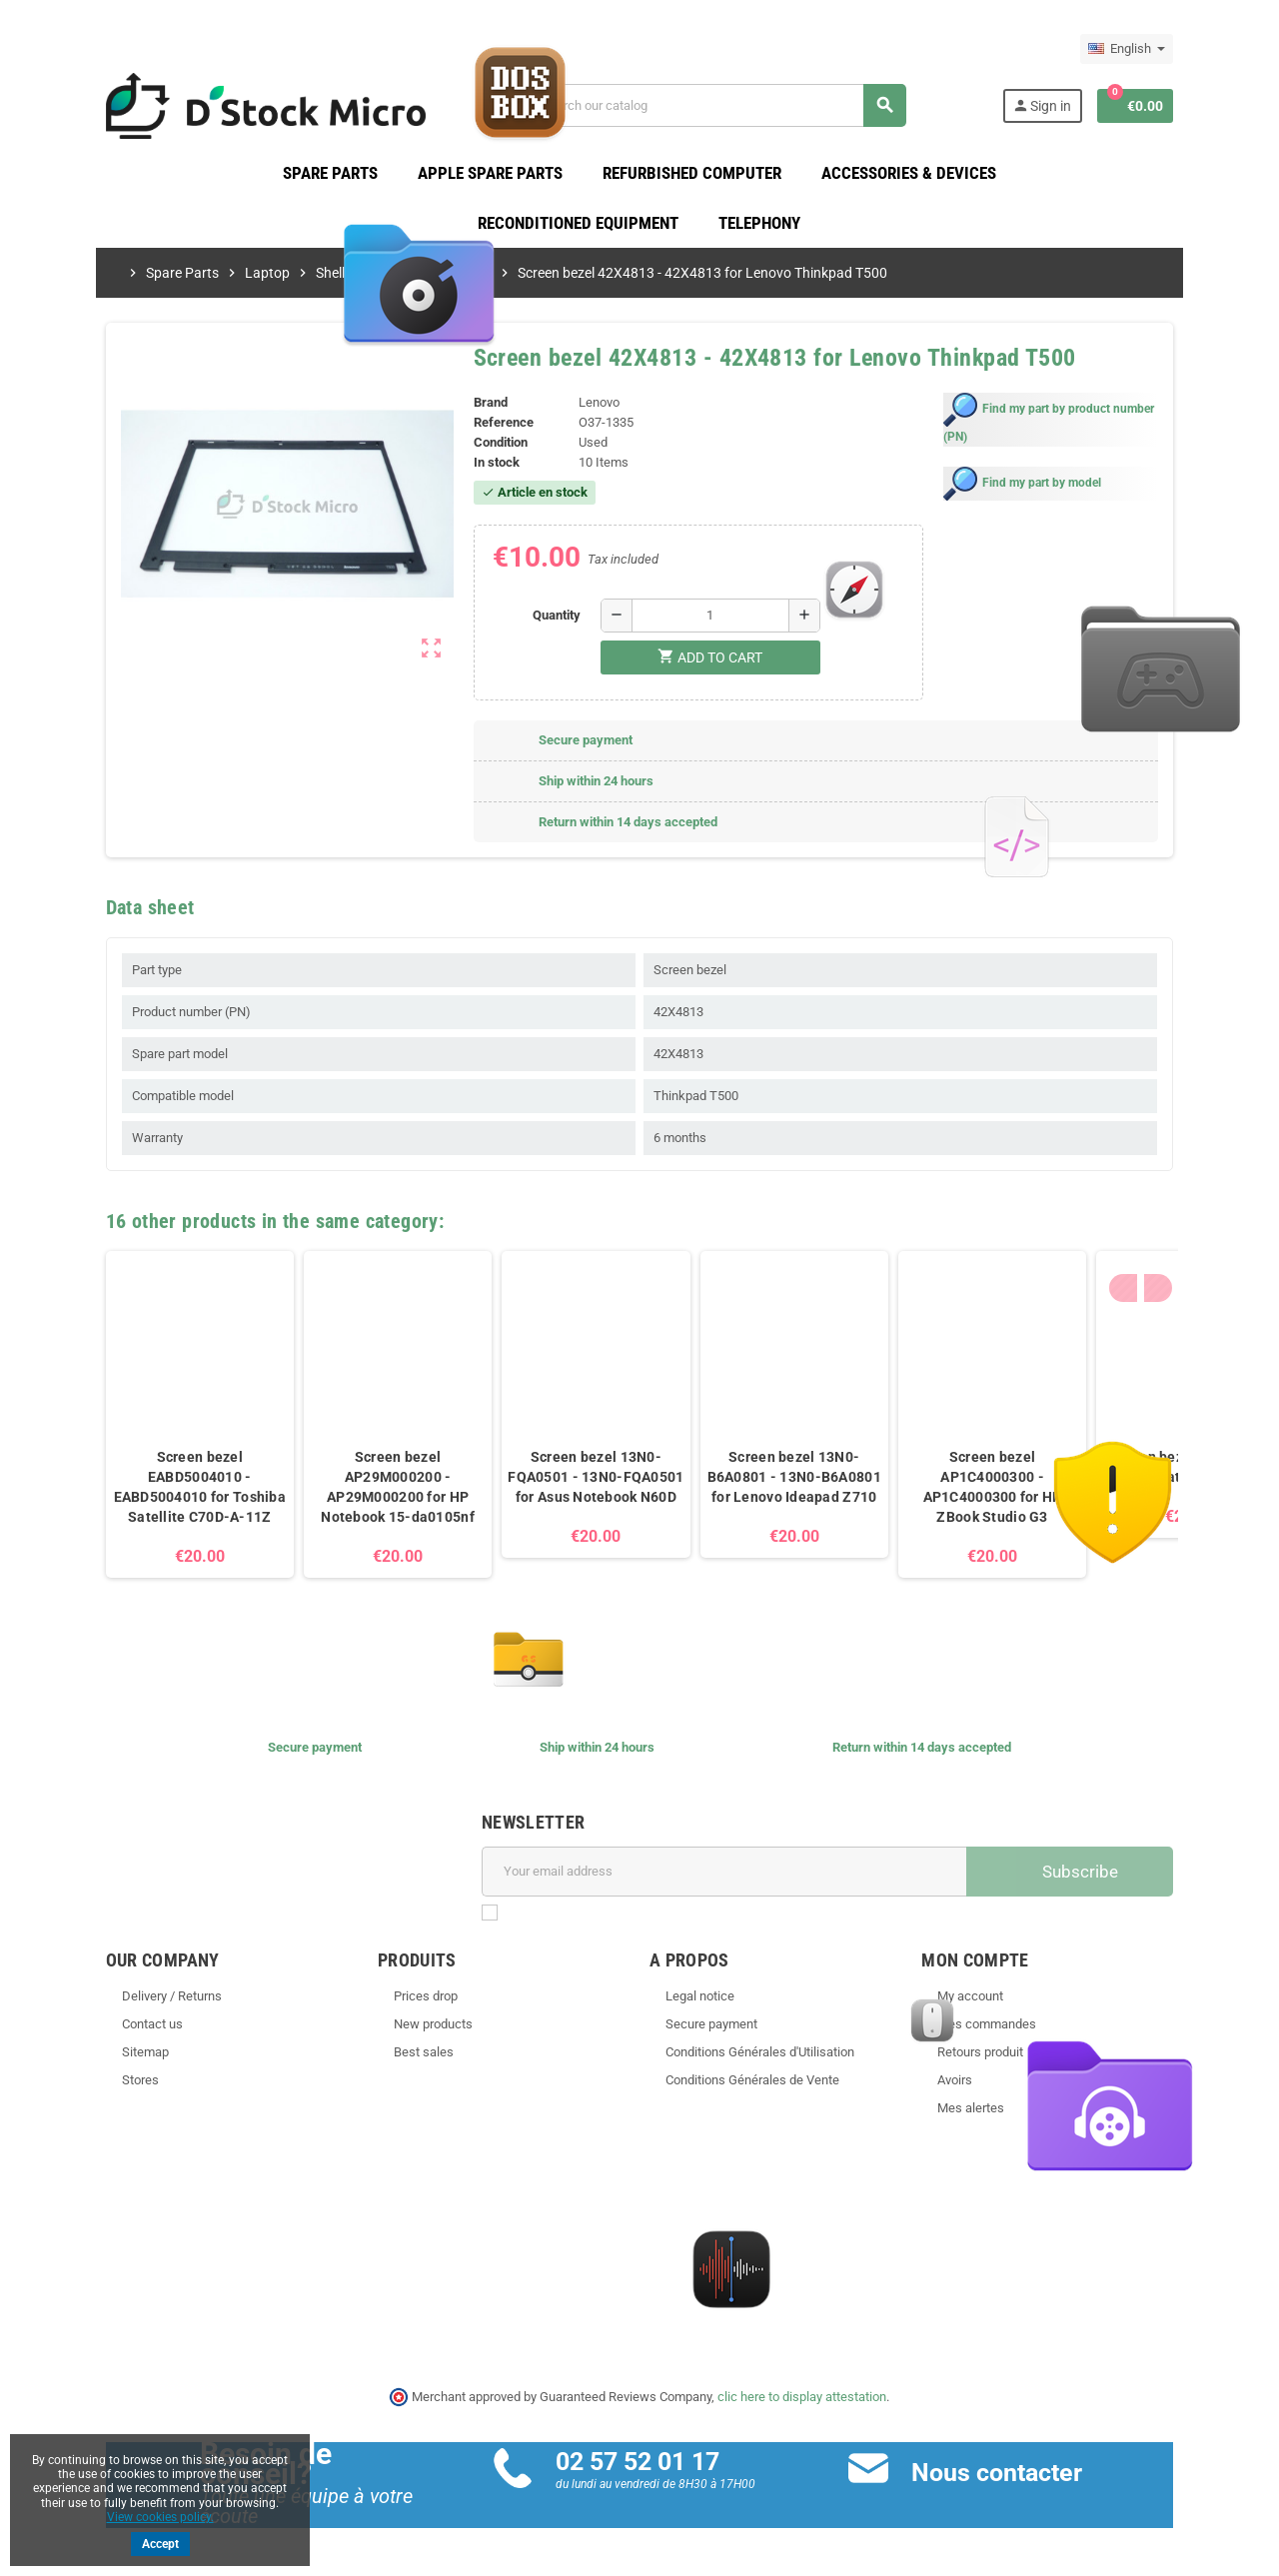 Image resolution: width=1279 pixels, height=2576 pixels. What do you see at coordinates (418, 287) in the screenshot?
I see `open your music files folder` at bounding box center [418, 287].